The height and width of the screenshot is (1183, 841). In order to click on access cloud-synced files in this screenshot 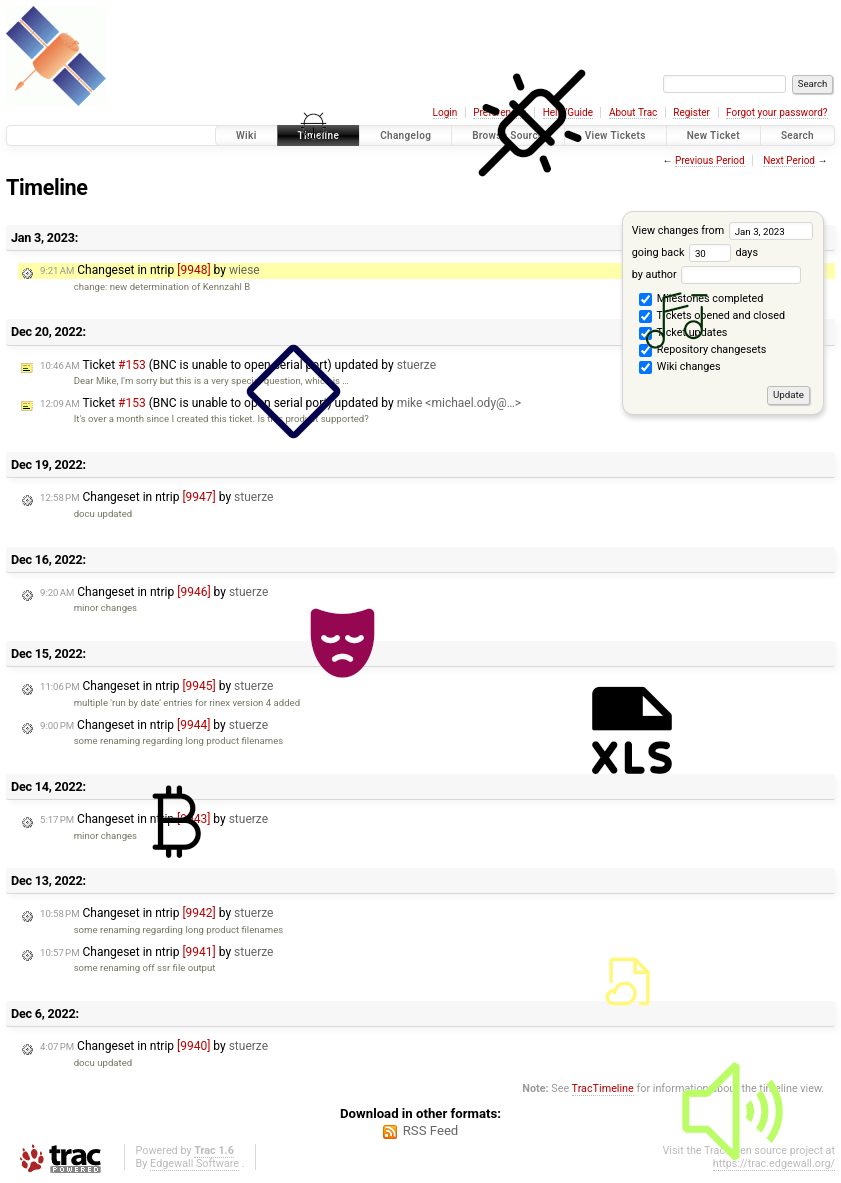, I will do `click(629, 981)`.